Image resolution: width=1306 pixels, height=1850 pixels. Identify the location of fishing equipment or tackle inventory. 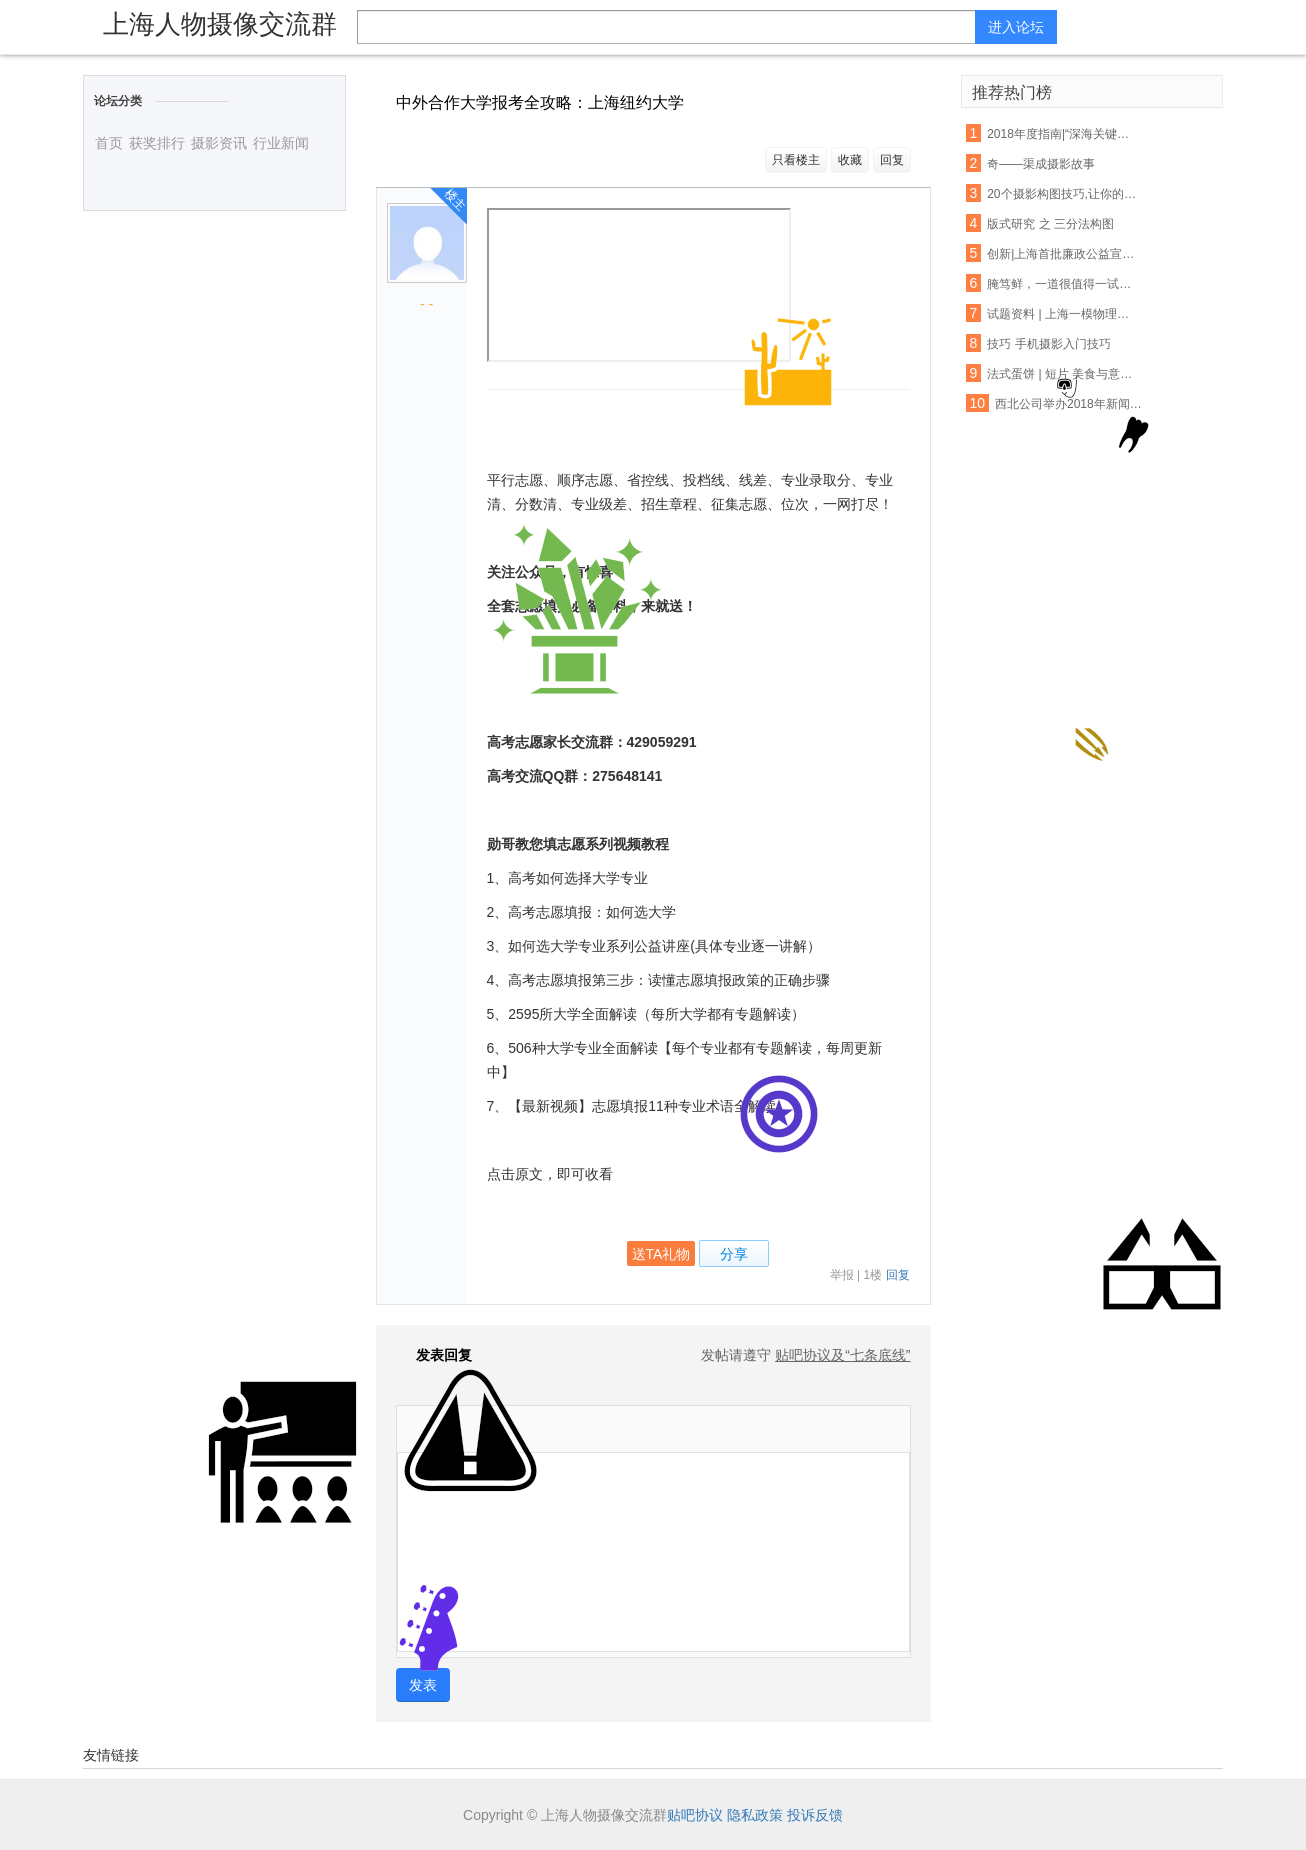
(1091, 744).